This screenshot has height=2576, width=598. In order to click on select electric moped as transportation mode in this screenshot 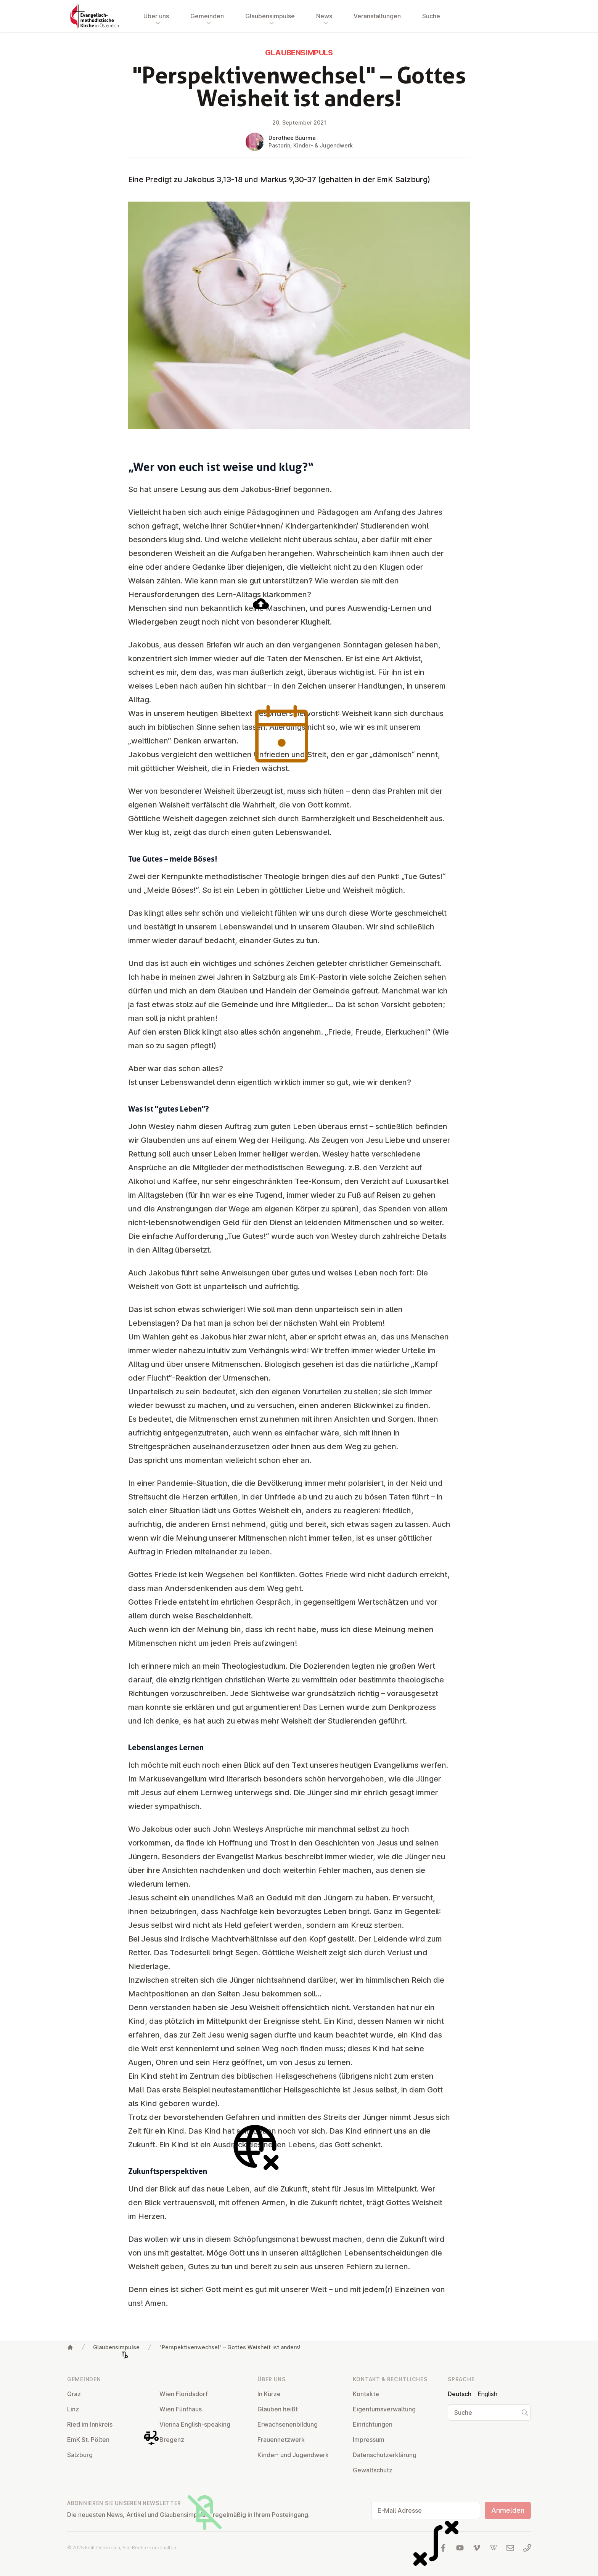, I will do `click(151, 2437)`.